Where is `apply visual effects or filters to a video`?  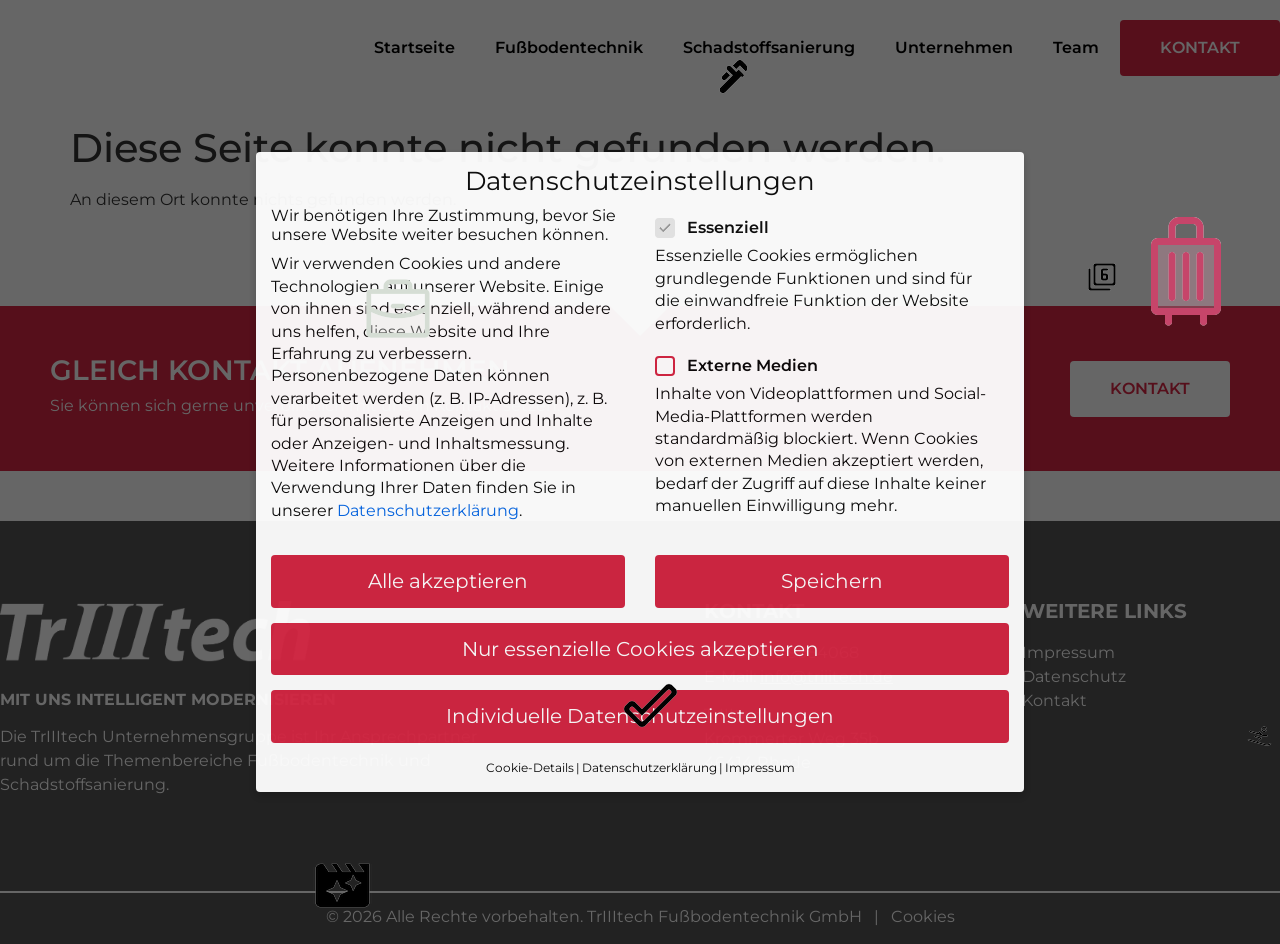 apply visual effects or filters to a video is located at coordinates (342, 885).